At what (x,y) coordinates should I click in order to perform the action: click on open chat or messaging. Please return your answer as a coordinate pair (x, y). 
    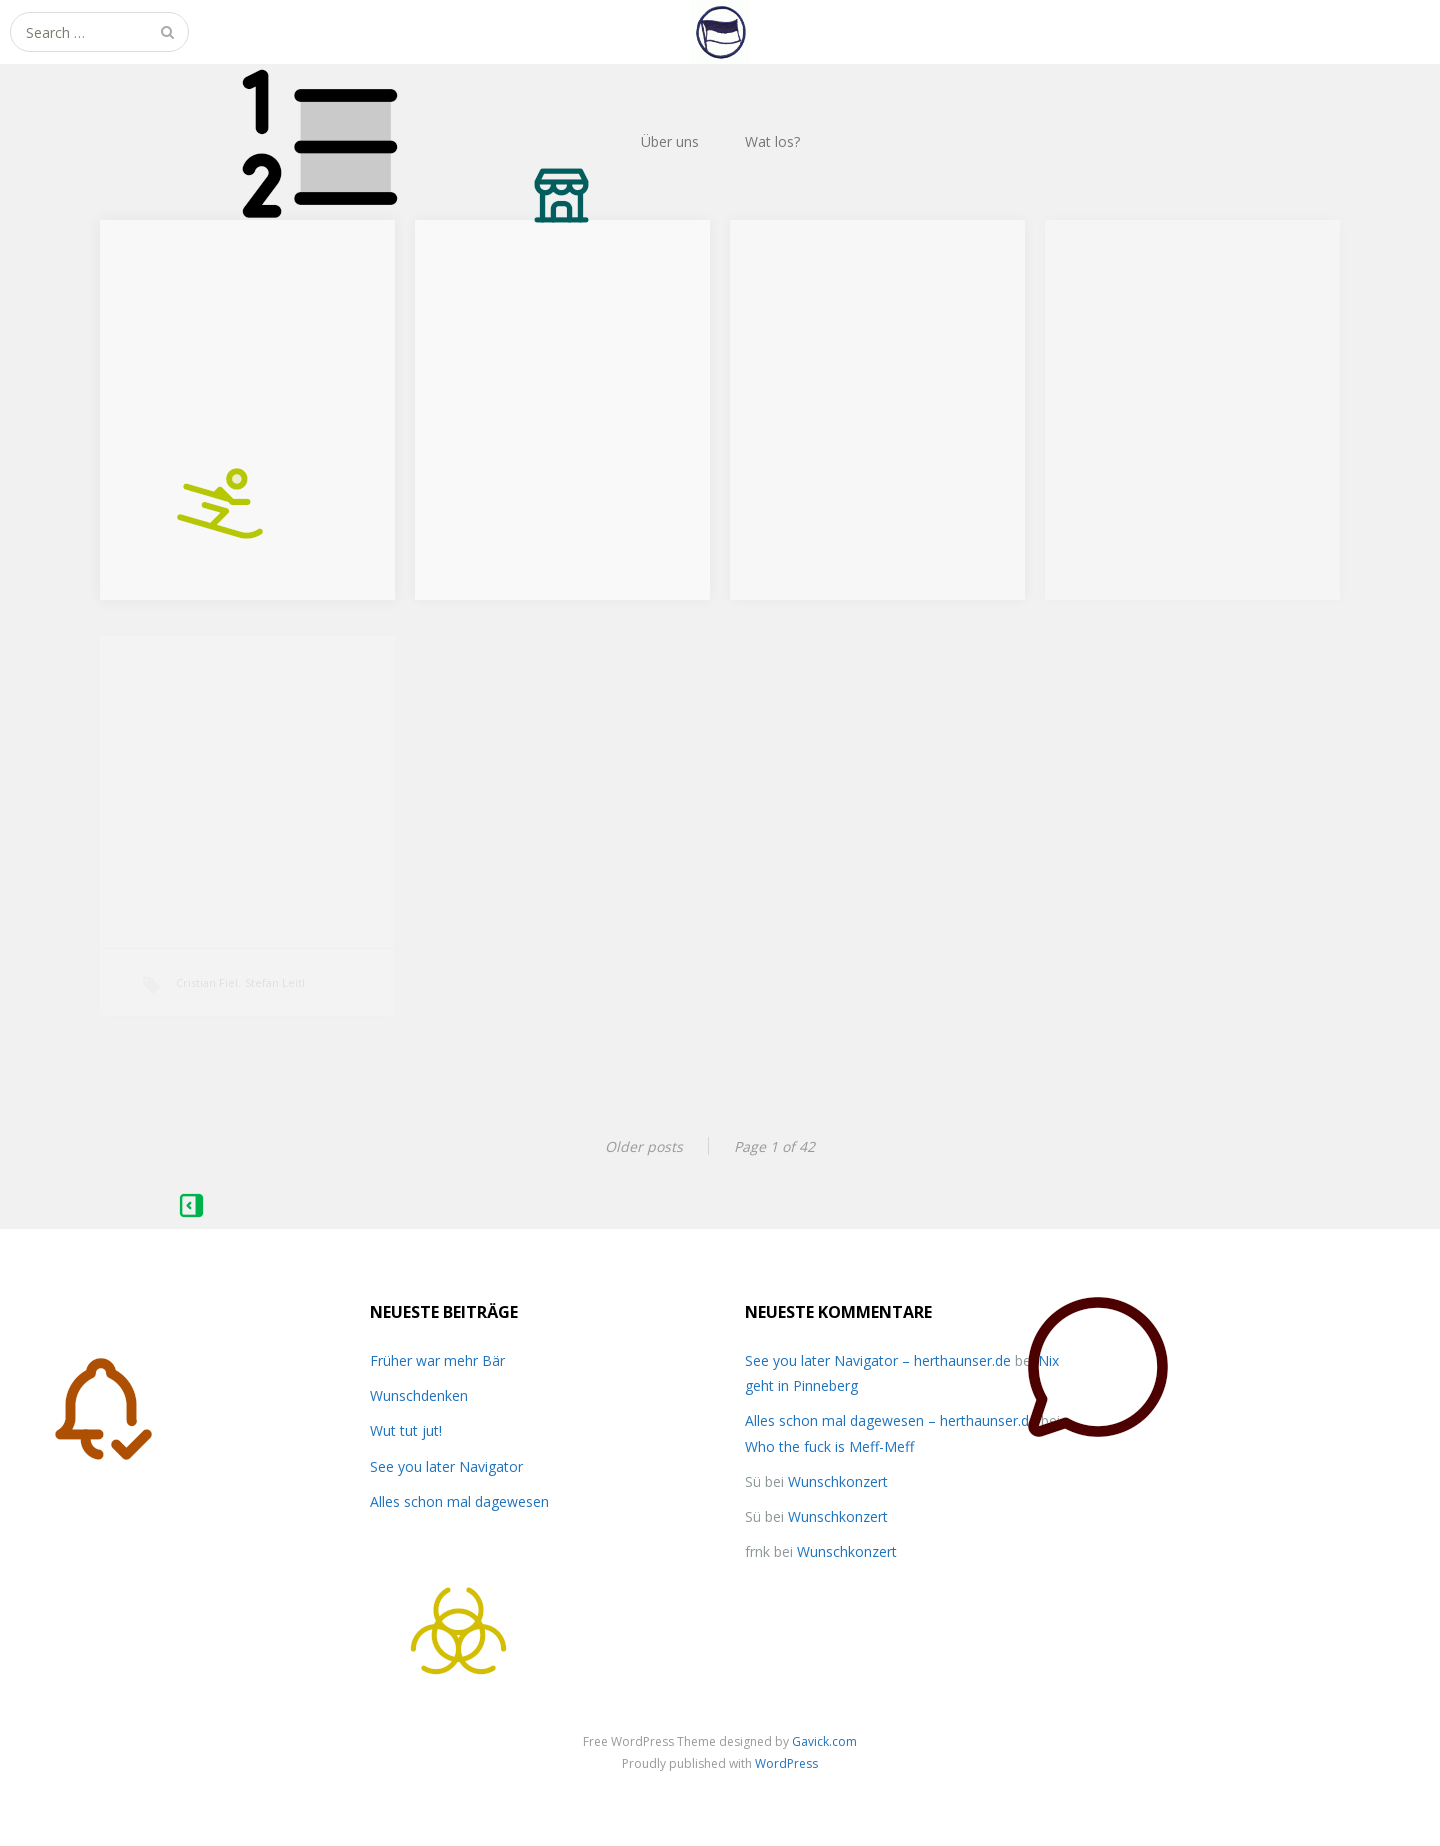
    Looking at the image, I should click on (1098, 1367).